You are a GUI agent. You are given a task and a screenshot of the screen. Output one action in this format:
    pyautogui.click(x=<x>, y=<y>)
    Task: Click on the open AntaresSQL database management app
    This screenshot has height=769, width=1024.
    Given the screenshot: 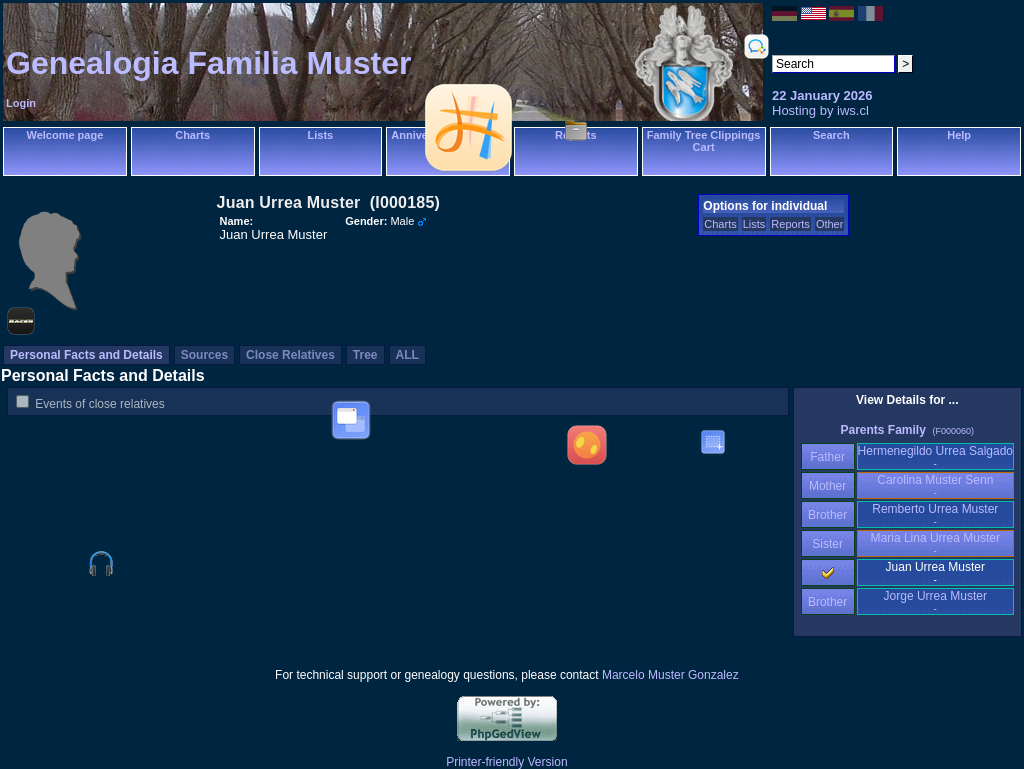 What is the action you would take?
    pyautogui.click(x=587, y=445)
    